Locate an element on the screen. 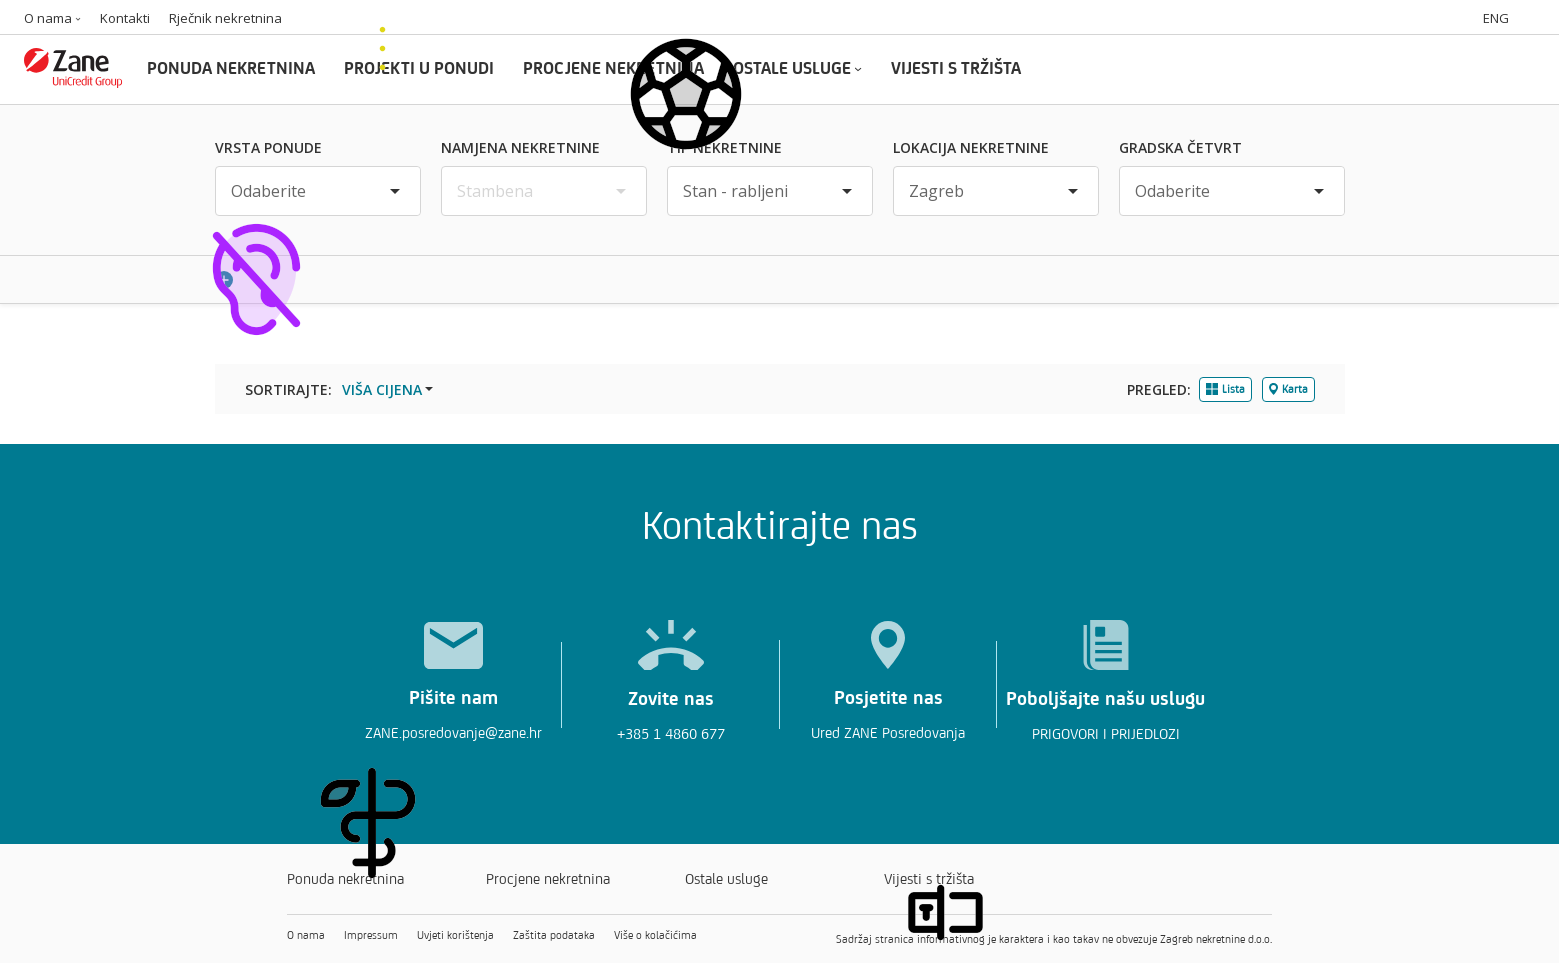 This screenshot has width=1559, height=963. enter or edit text in a form field is located at coordinates (945, 912).